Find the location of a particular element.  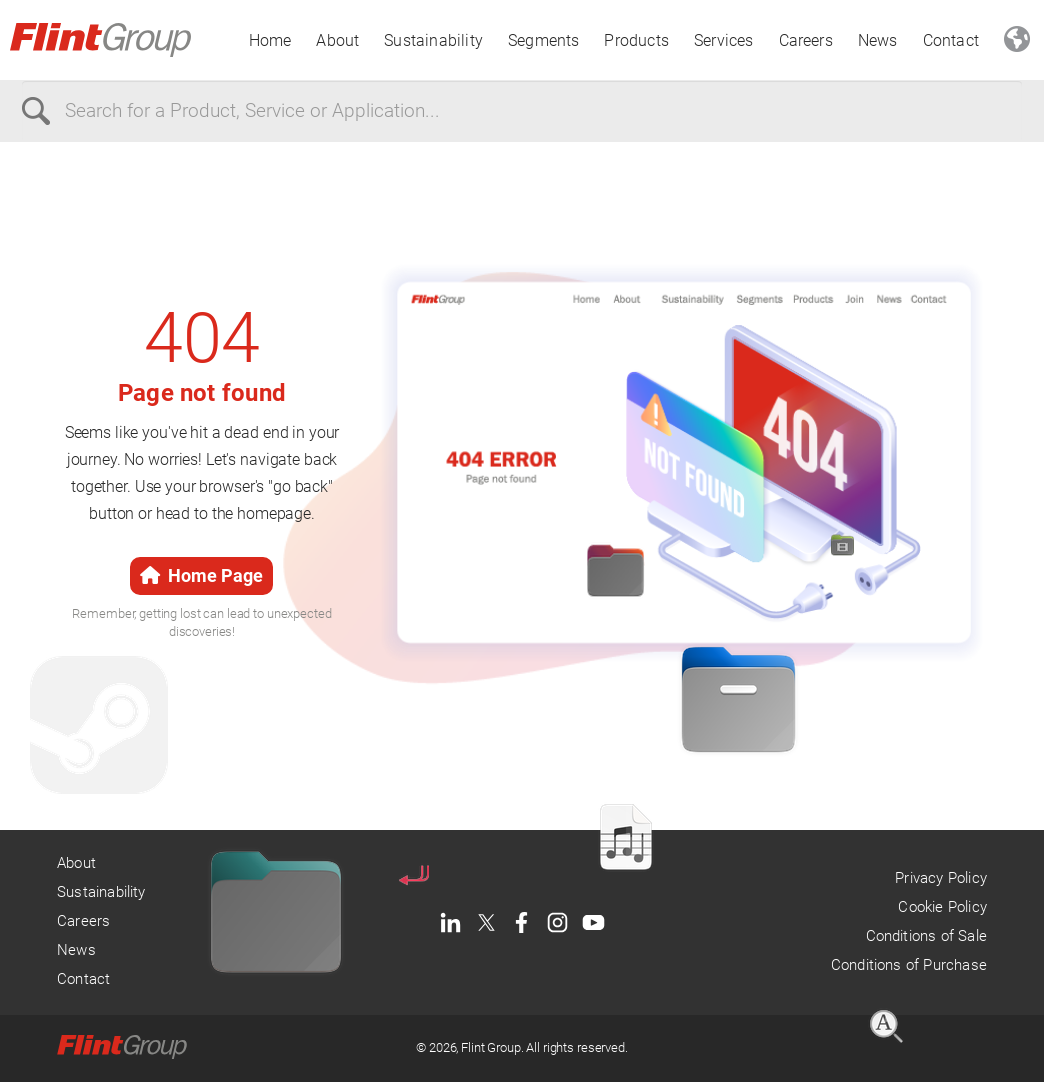

search for files or documents is located at coordinates (886, 1026).